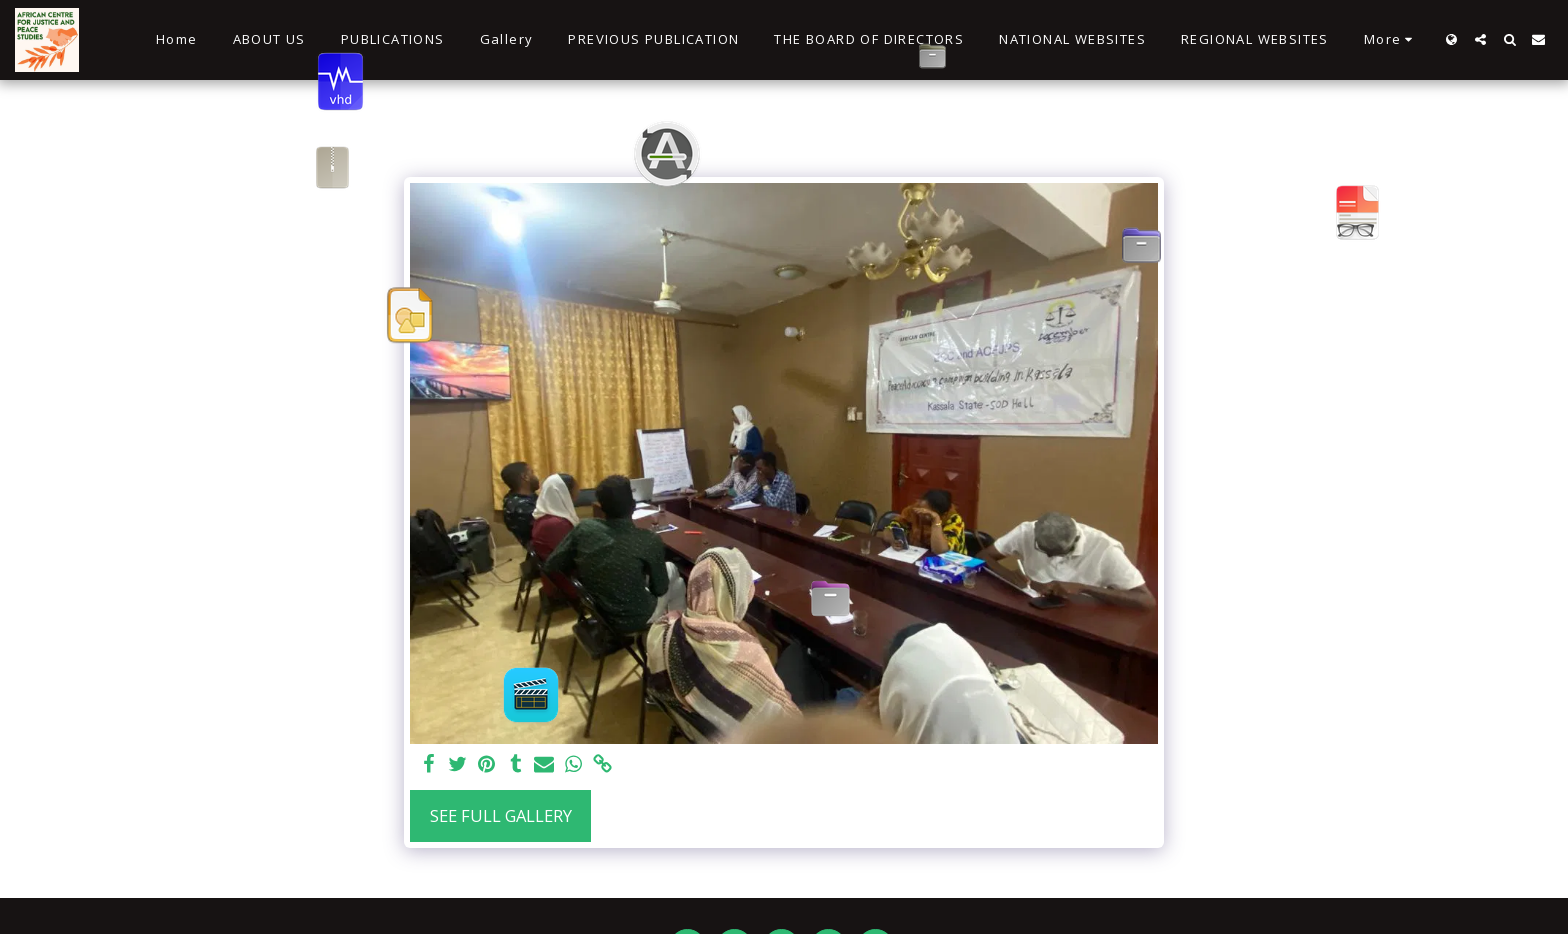 The height and width of the screenshot is (934, 1568). Describe the element at coordinates (332, 167) in the screenshot. I see `open file roller to extract or compress archives` at that location.